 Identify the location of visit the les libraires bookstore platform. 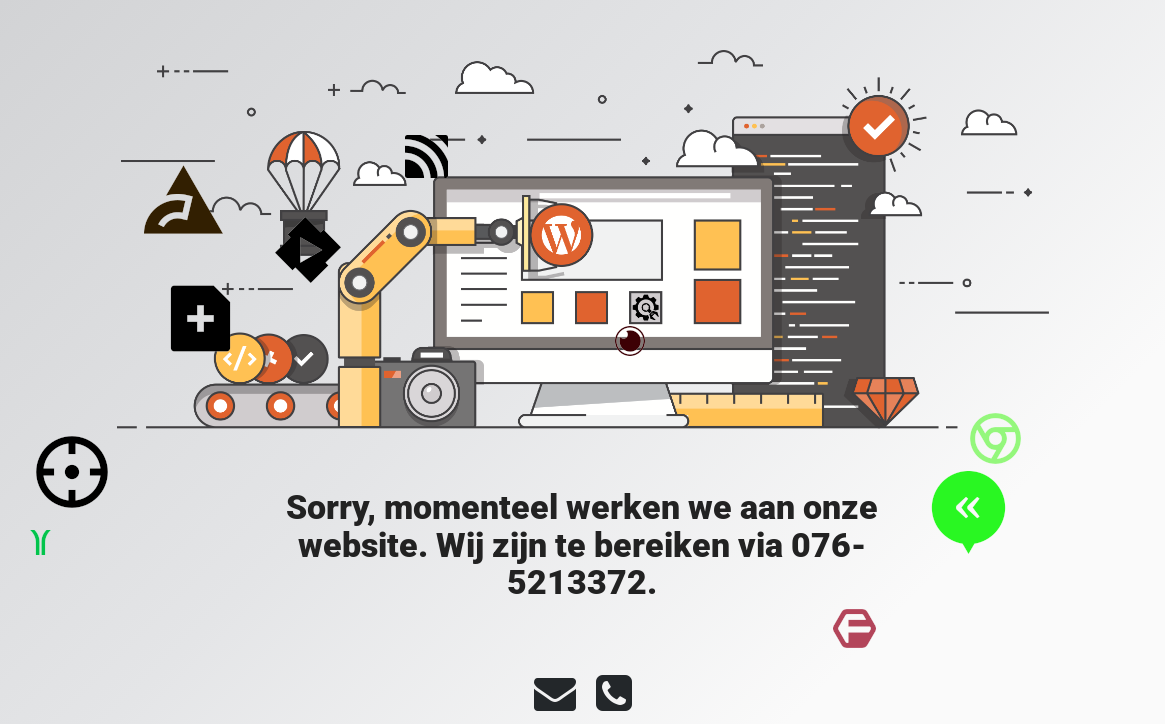
(968, 512).